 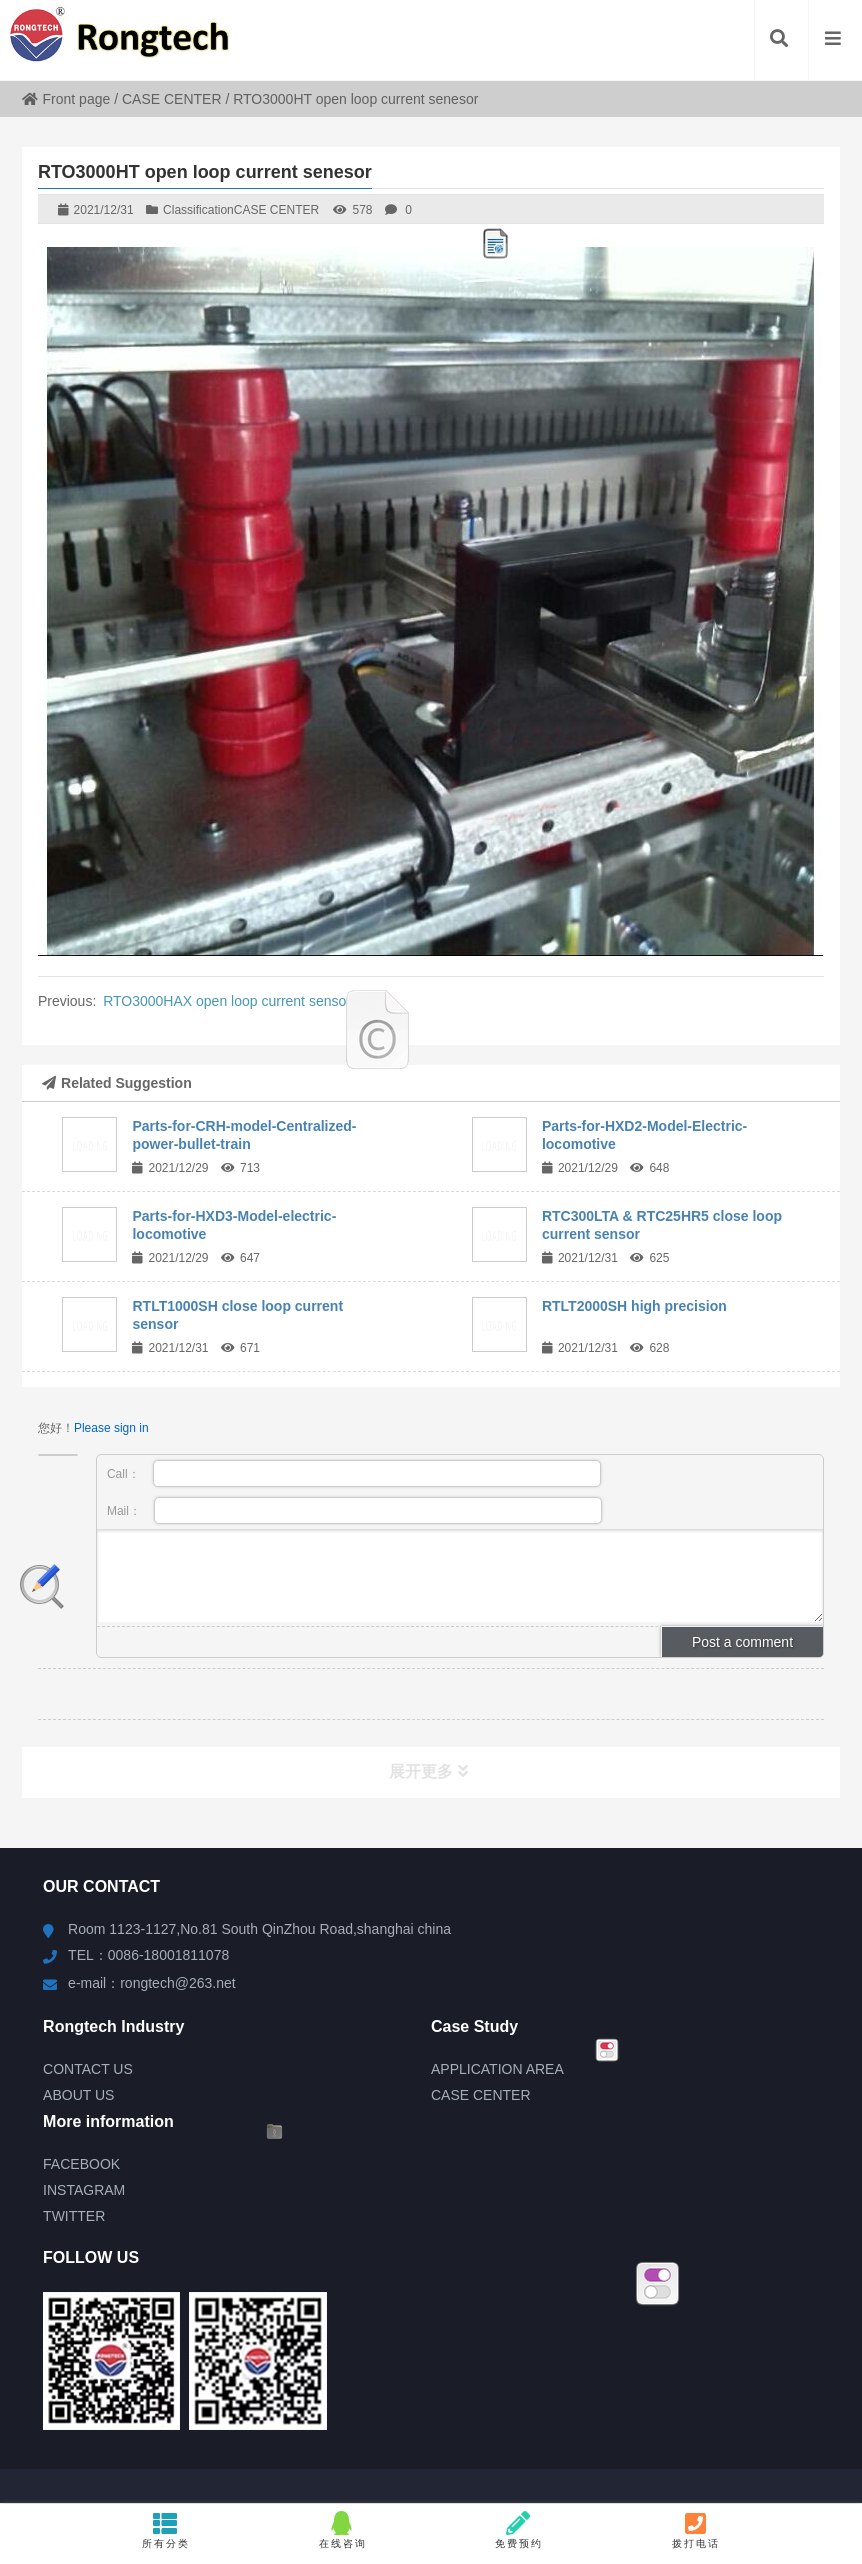 I want to click on open find and replace tool, so click(x=42, y=1587).